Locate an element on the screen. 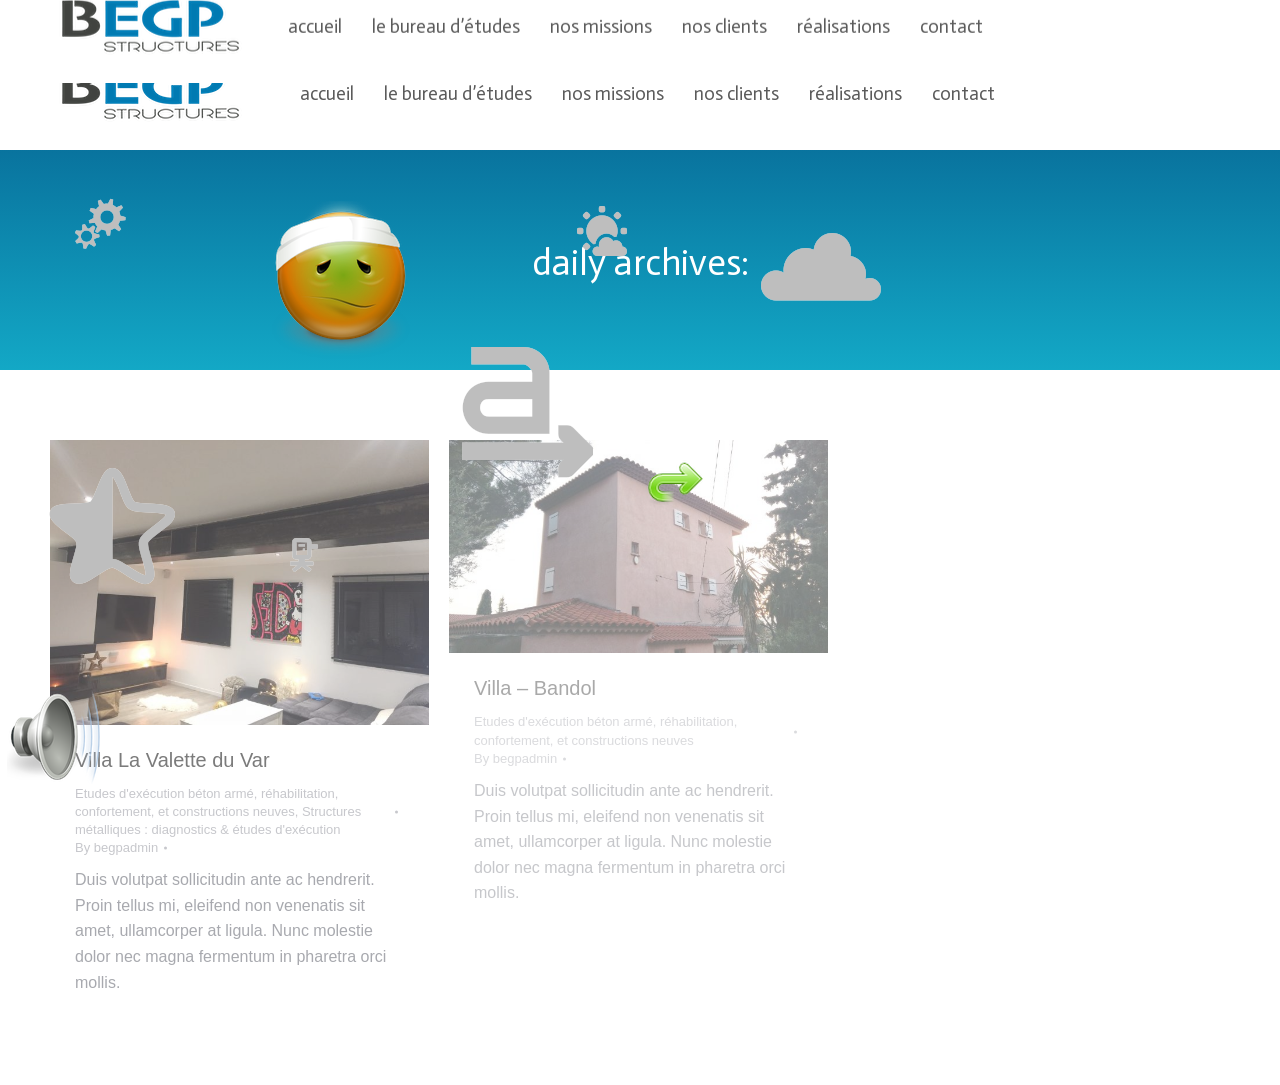 Image resolution: width=1280 pixels, height=1085 pixels. indicates overcast or cloudy weather conditions is located at coordinates (821, 263).